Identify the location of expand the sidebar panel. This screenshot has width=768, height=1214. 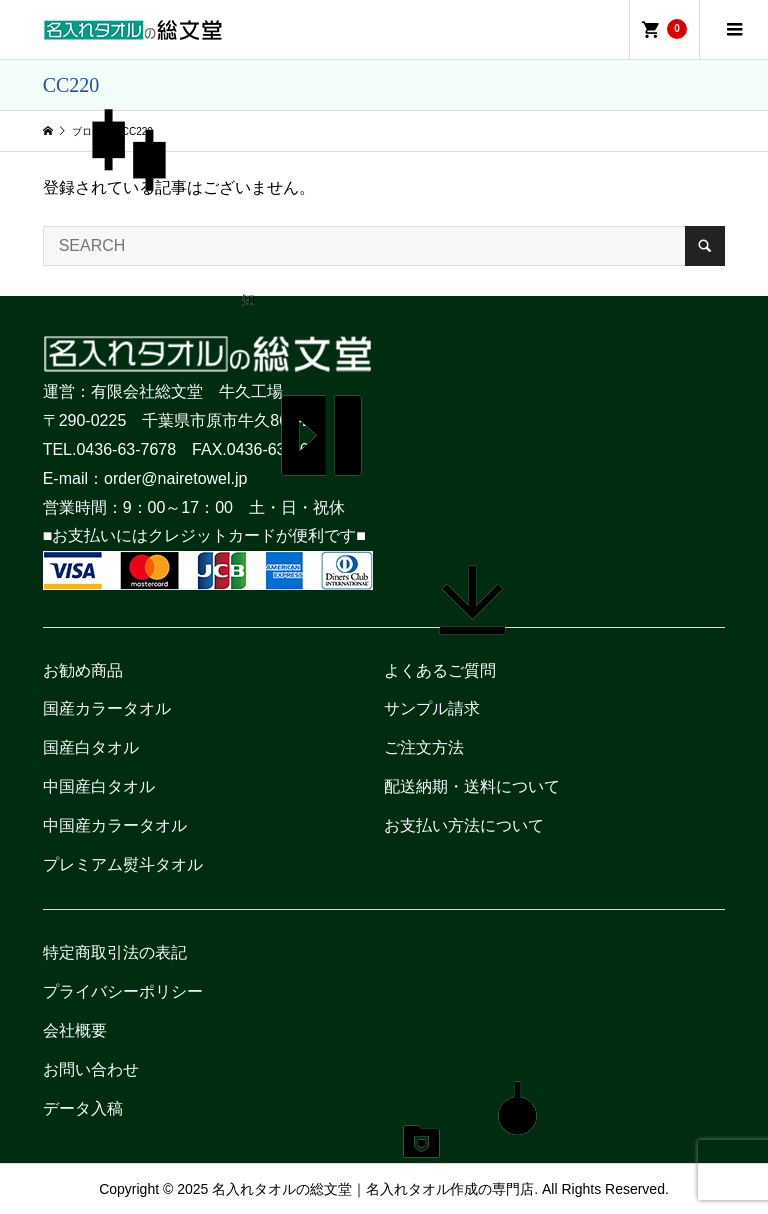
(321, 435).